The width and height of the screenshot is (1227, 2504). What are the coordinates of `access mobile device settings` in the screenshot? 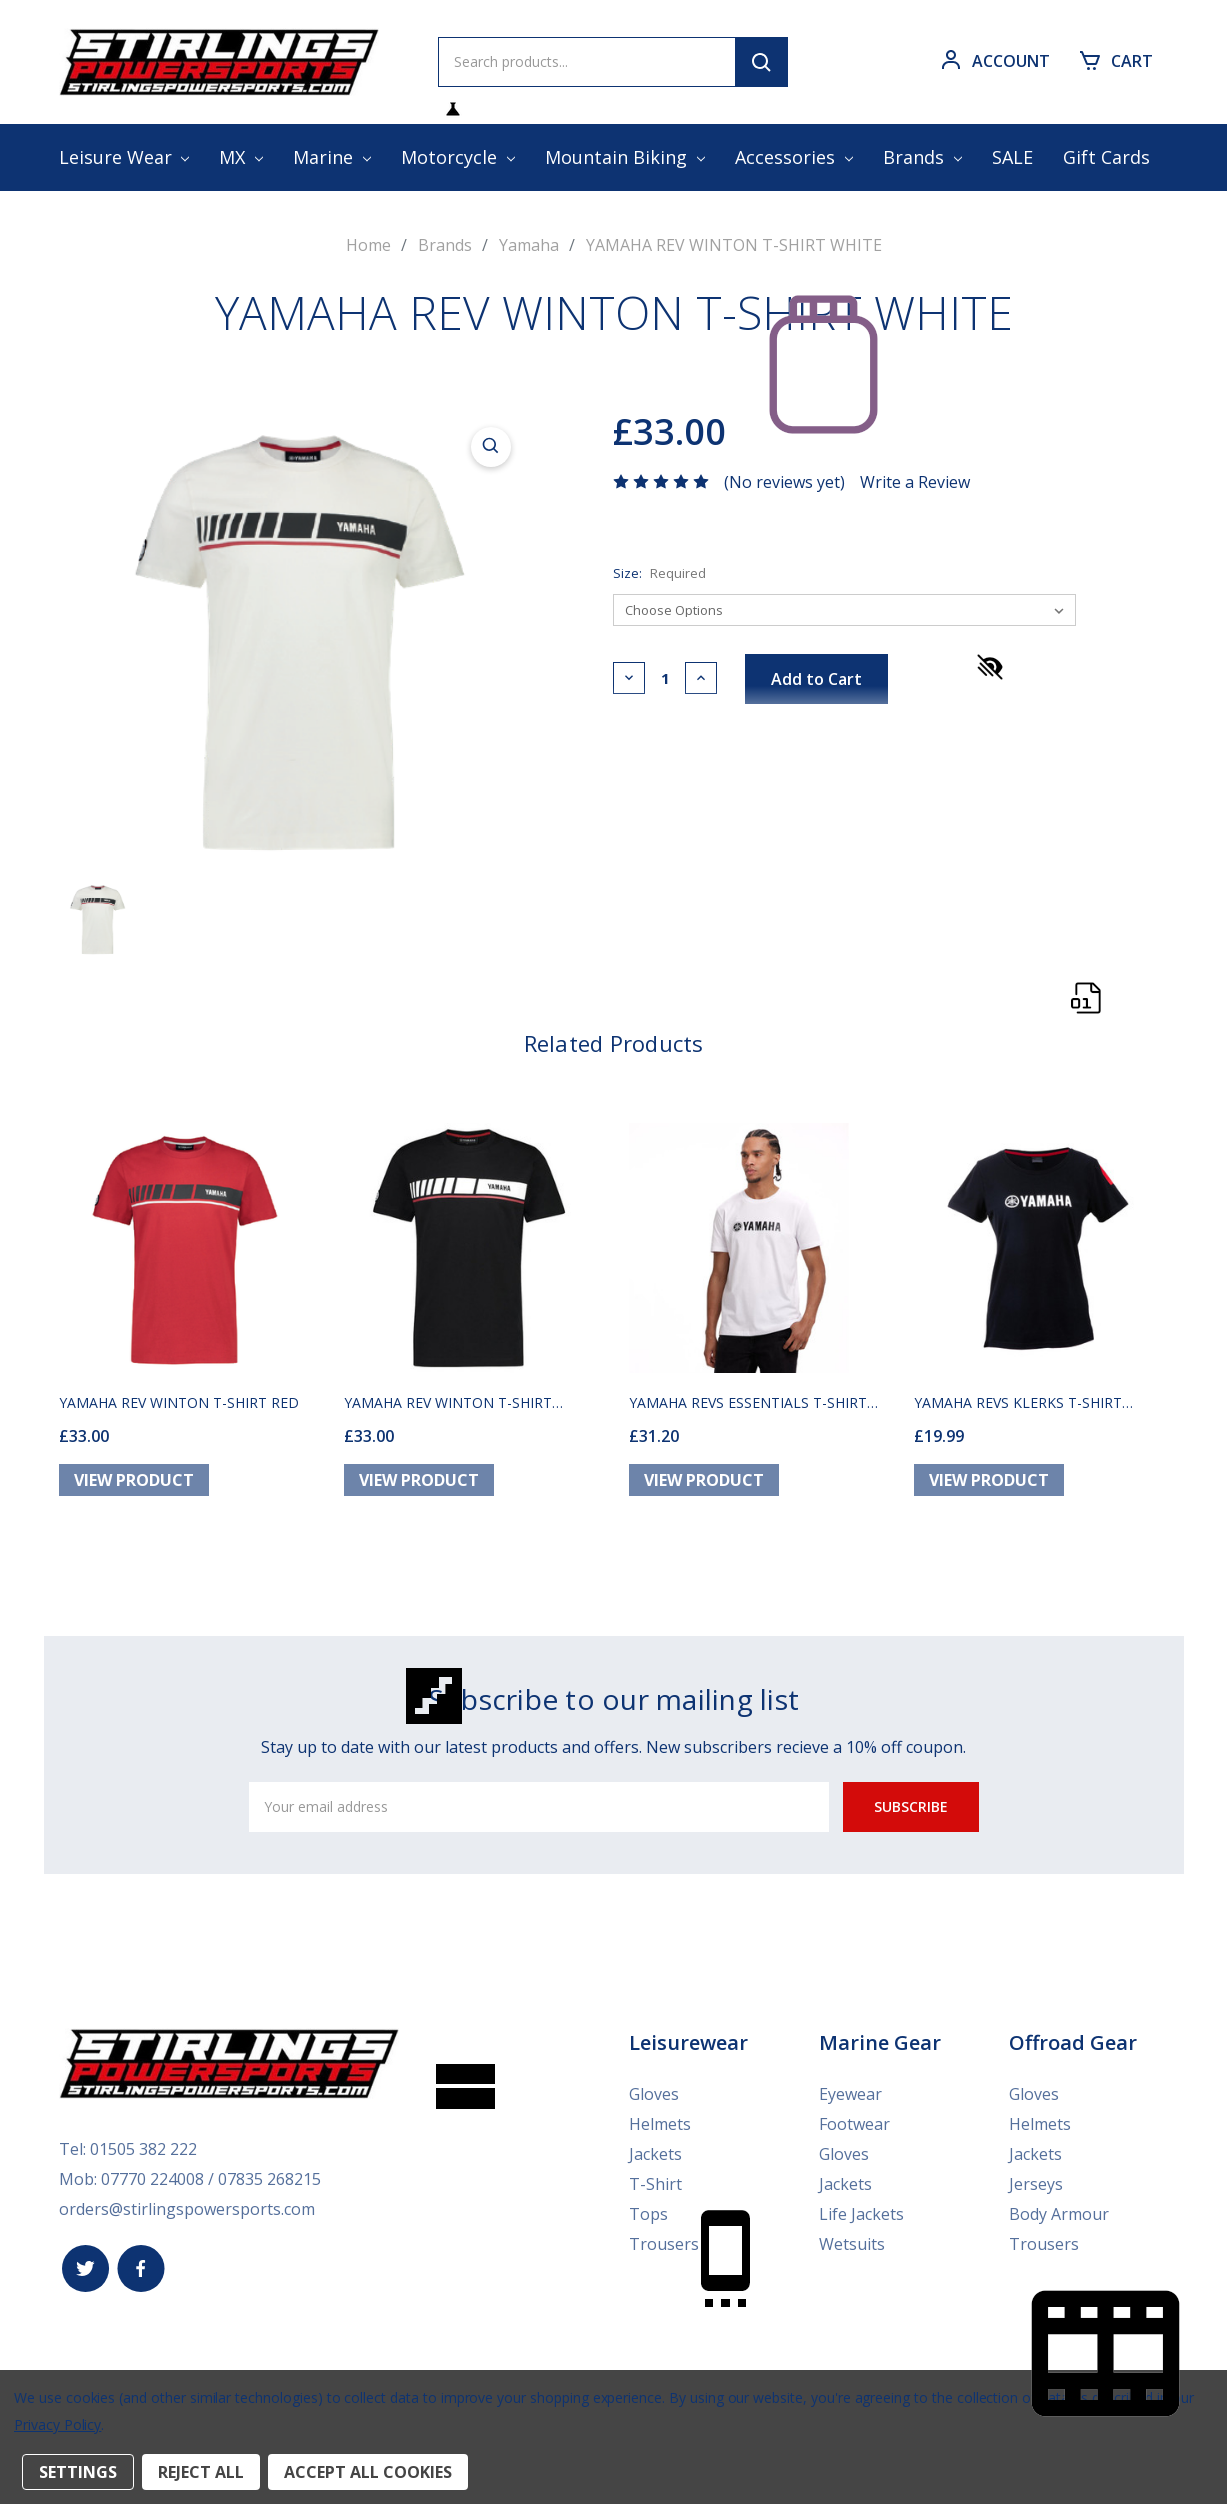 It's located at (725, 2258).